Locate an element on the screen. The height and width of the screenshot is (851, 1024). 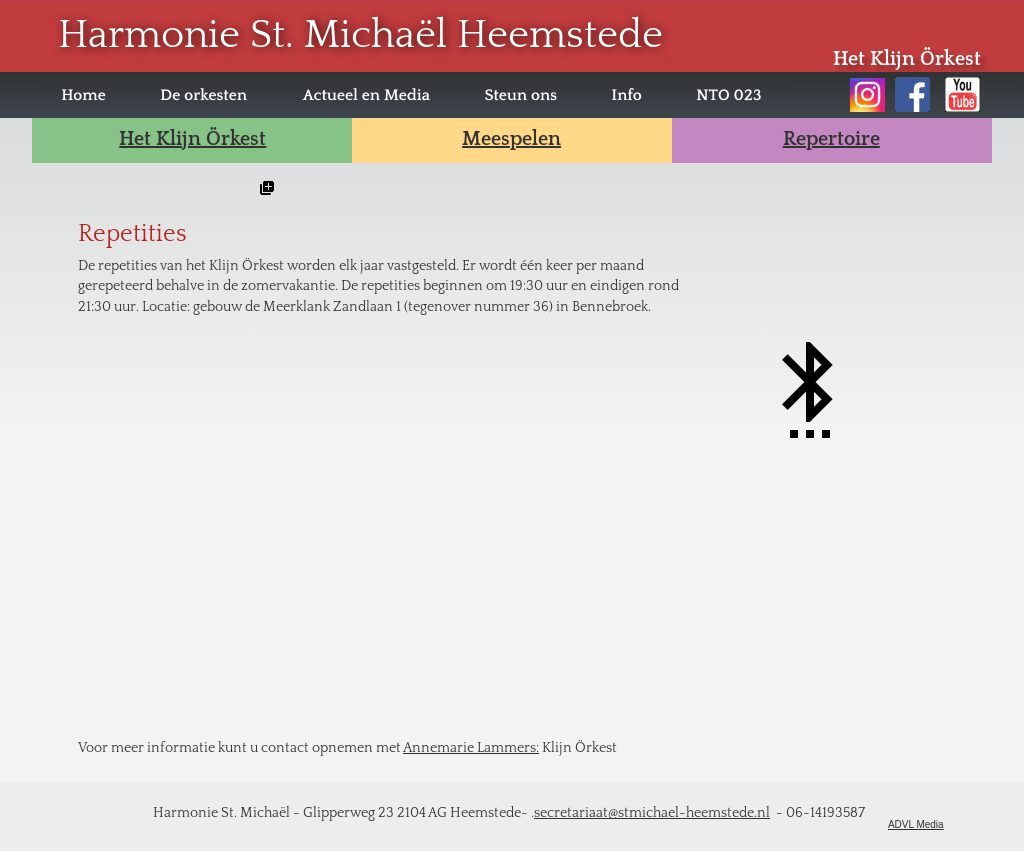
add to queue is located at coordinates (267, 188).